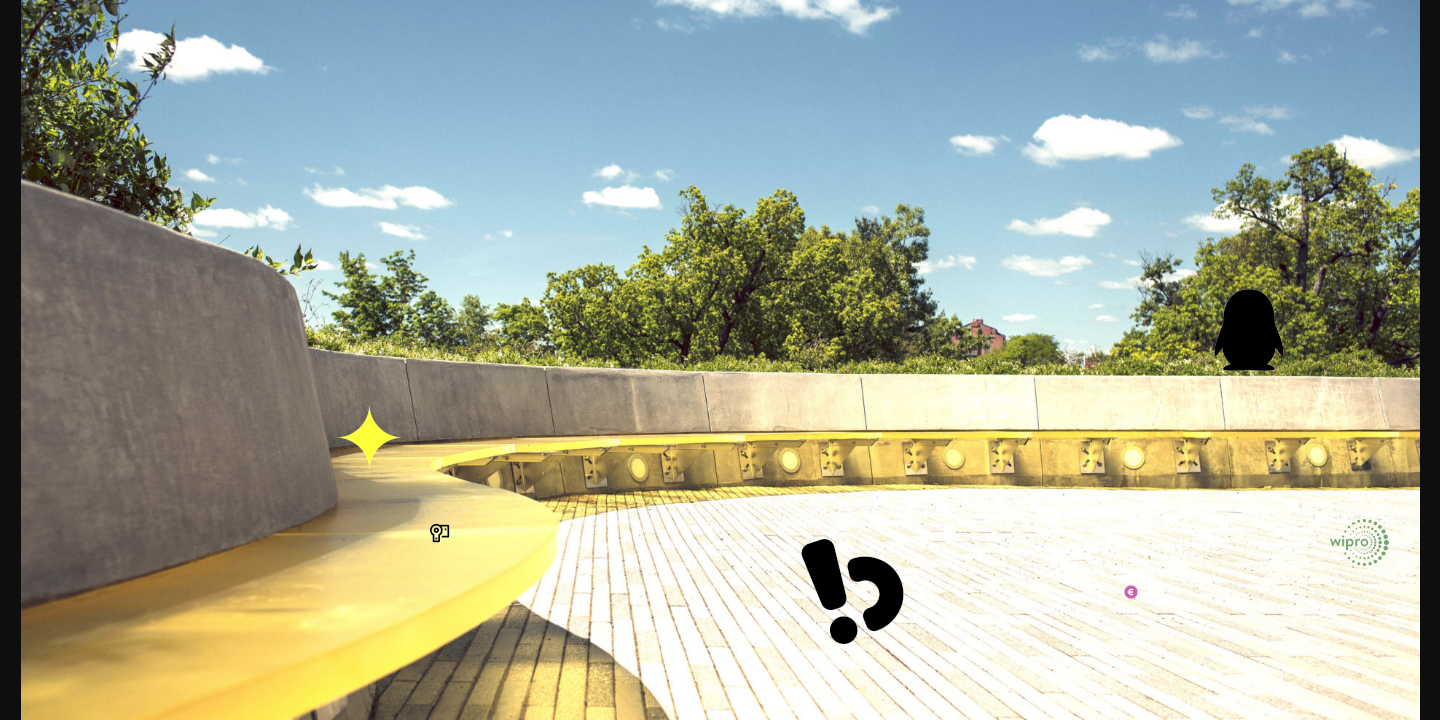 This screenshot has height=720, width=1440. What do you see at coordinates (369, 437) in the screenshot?
I see `open Google Gemini AI assistant` at bounding box center [369, 437].